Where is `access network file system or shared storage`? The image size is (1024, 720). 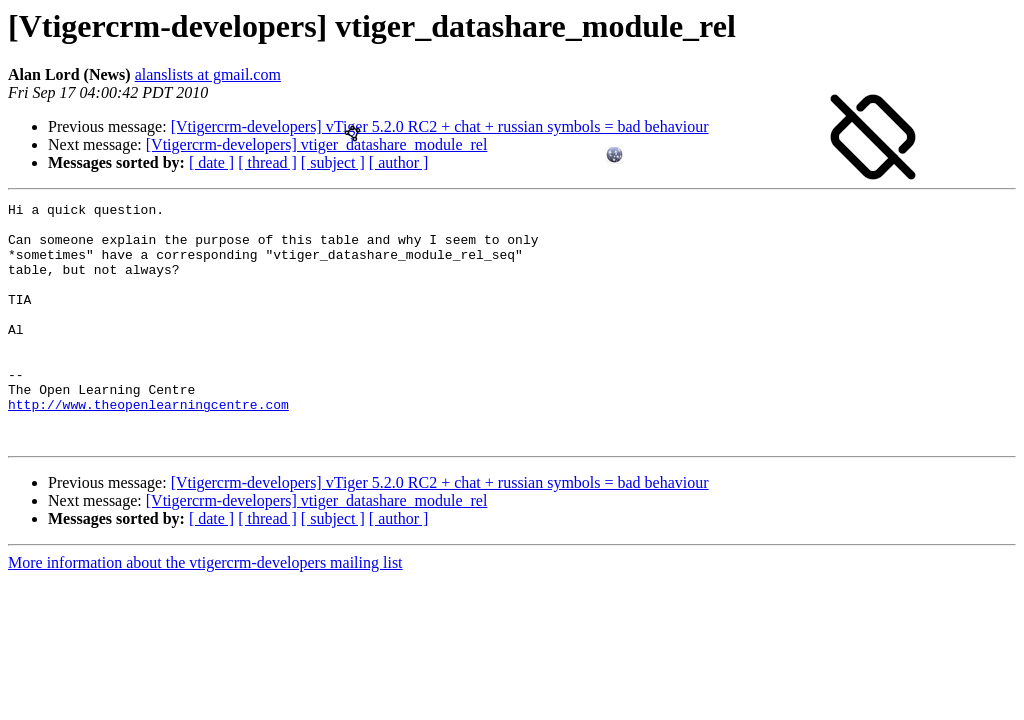
access network file system or shared storage is located at coordinates (614, 154).